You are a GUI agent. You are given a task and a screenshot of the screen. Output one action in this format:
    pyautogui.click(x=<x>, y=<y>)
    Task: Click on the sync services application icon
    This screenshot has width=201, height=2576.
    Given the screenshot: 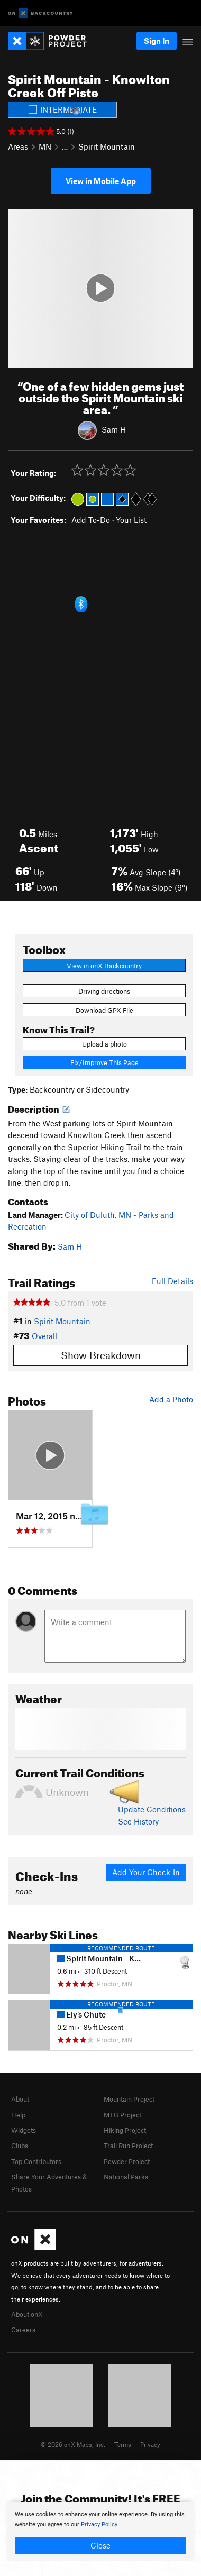 What is the action you would take?
    pyautogui.click(x=76, y=111)
    